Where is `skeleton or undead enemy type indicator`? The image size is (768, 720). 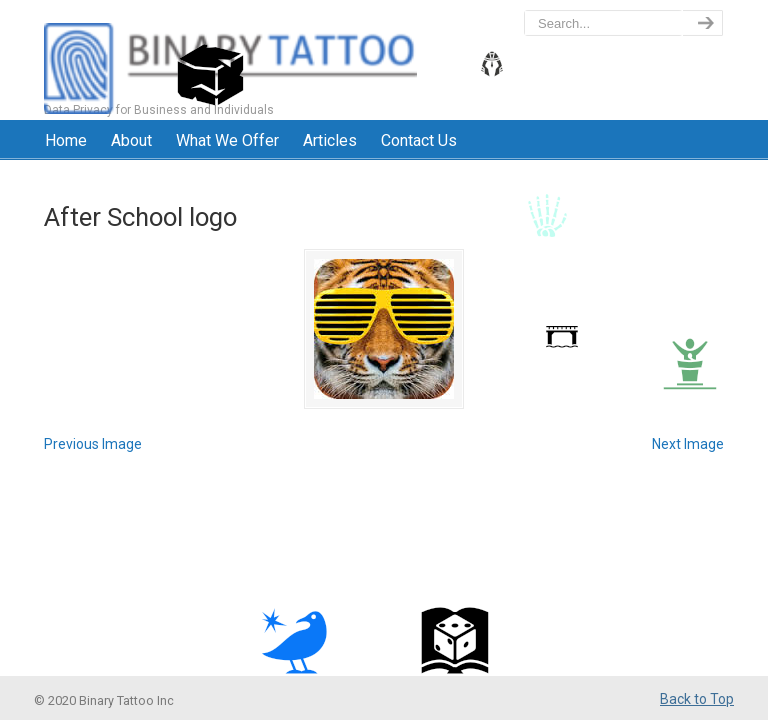
skeleton or undead enemy type indicator is located at coordinates (547, 215).